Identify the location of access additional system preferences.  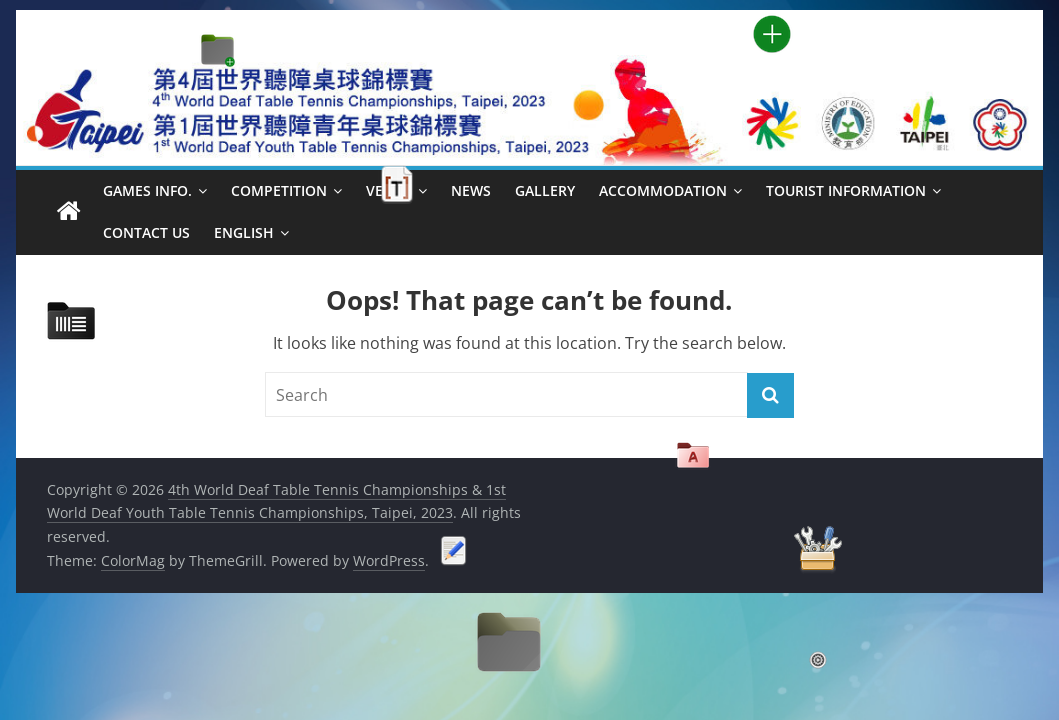
(818, 550).